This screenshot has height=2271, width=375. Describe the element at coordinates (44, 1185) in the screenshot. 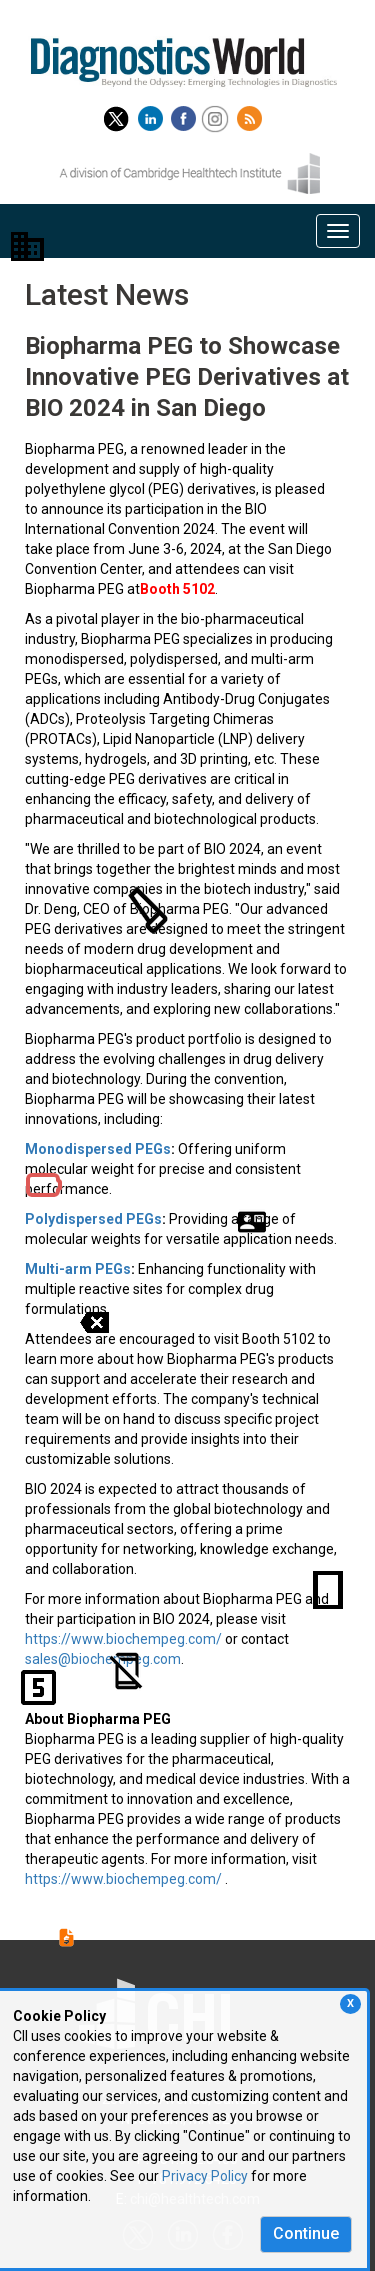

I see `indicates current battery level` at that location.